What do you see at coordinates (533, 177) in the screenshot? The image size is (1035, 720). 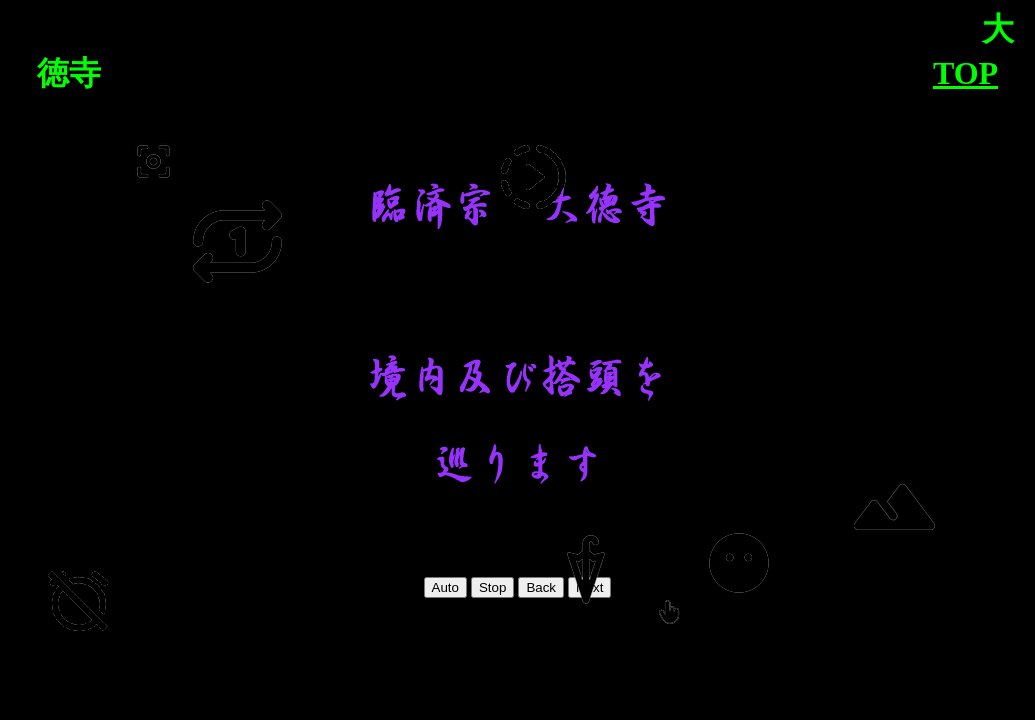 I see `enable slow motion video recording` at bounding box center [533, 177].